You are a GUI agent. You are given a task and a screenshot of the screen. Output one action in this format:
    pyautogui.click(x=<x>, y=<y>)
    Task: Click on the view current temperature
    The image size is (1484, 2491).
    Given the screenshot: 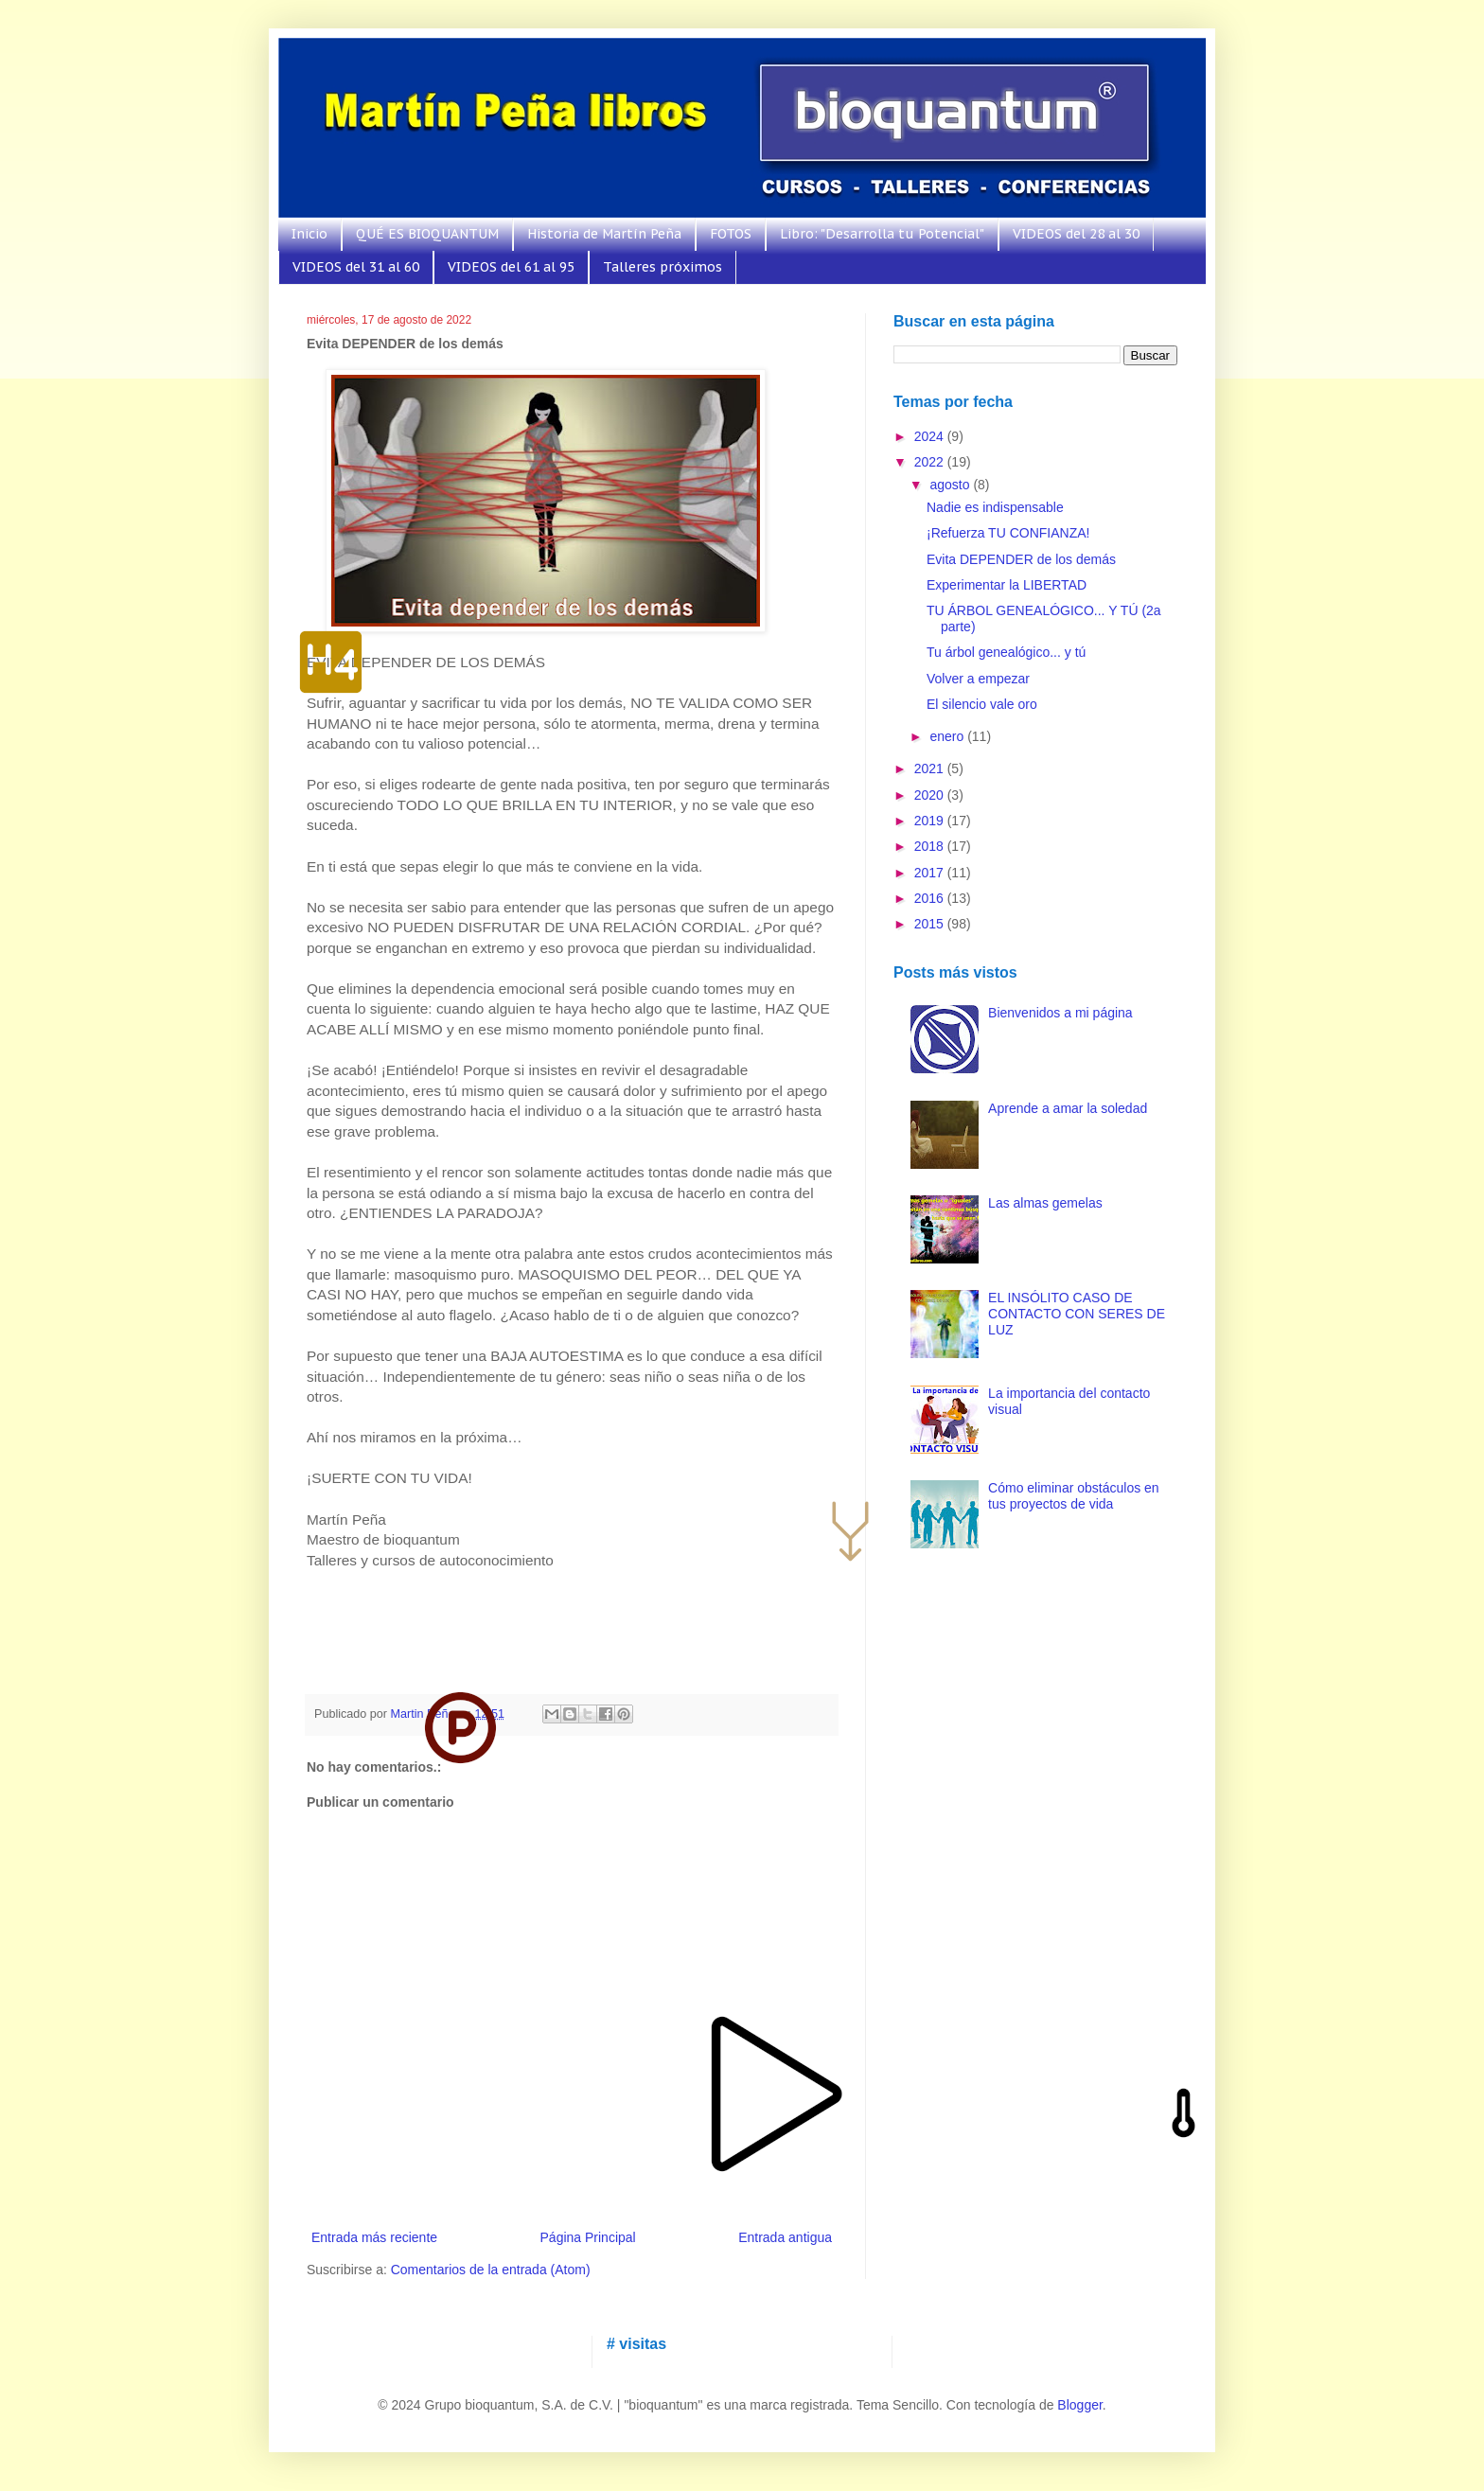 What is the action you would take?
    pyautogui.click(x=1183, y=2112)
    